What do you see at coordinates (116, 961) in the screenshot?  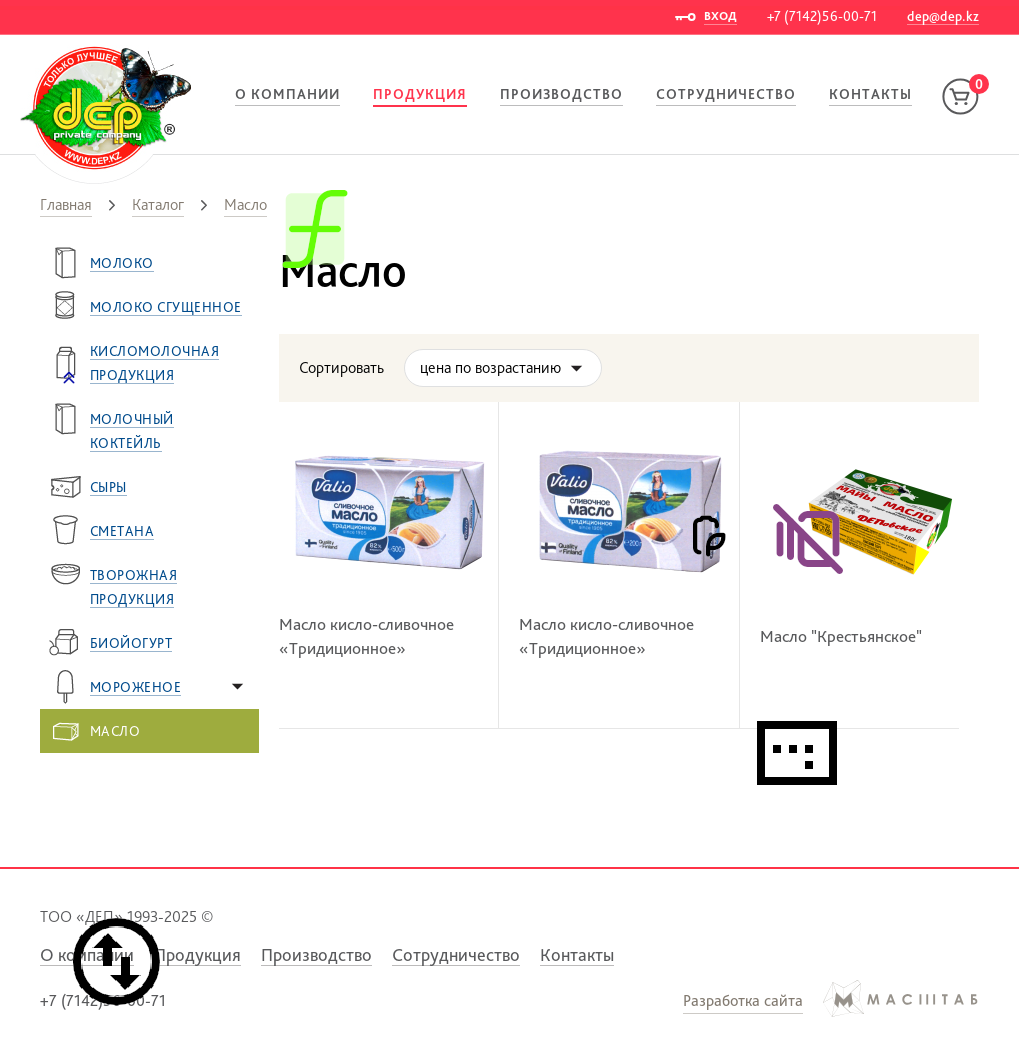 I see `swap or reorder items vertically` at bounding box center [116, 961].